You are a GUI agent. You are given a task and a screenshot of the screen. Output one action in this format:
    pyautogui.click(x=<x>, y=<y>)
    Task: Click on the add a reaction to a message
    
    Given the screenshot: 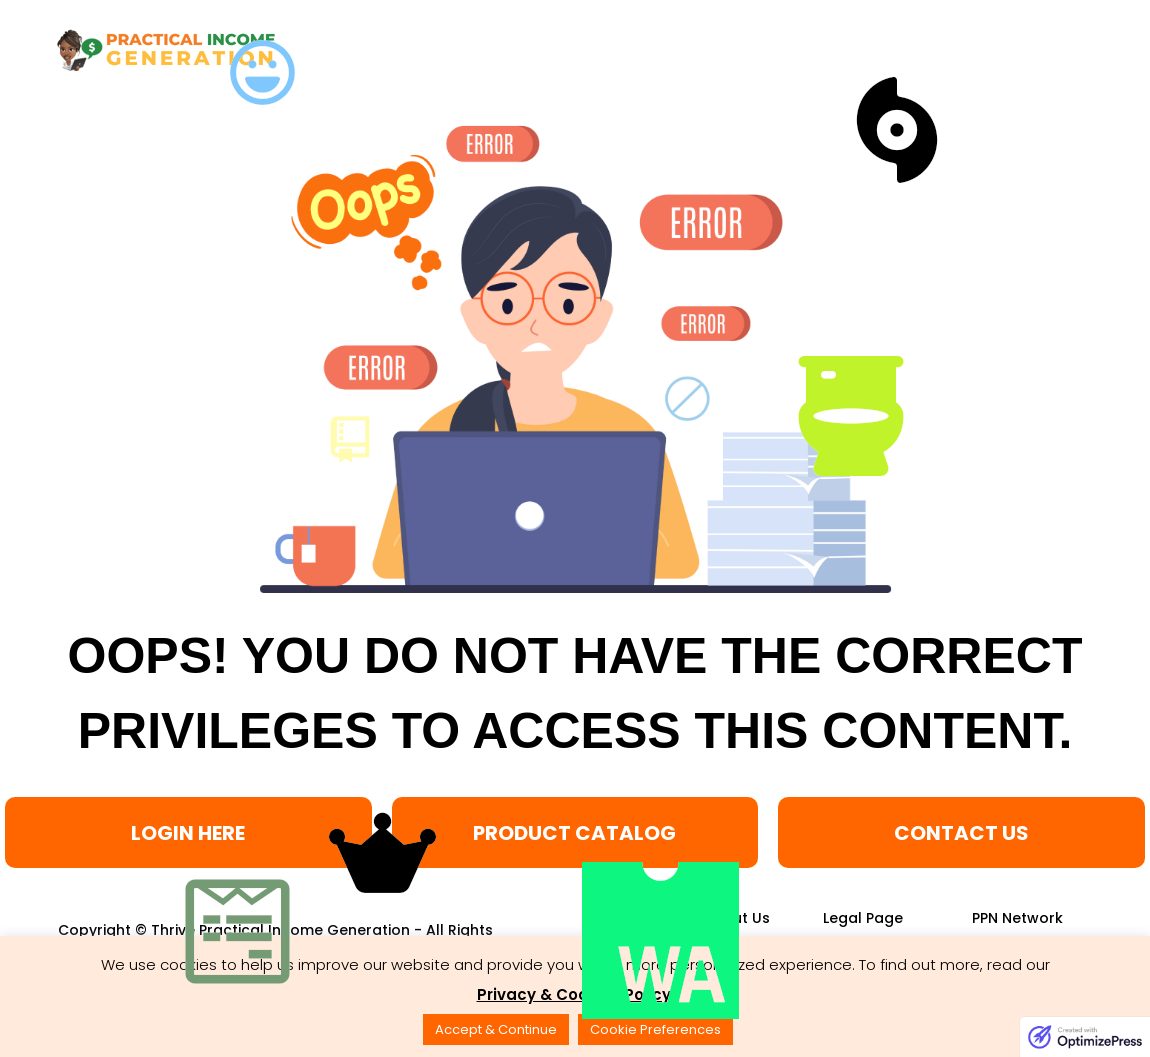 What is the action you would take?
    pyautogui.click(x=262, y=72)
    